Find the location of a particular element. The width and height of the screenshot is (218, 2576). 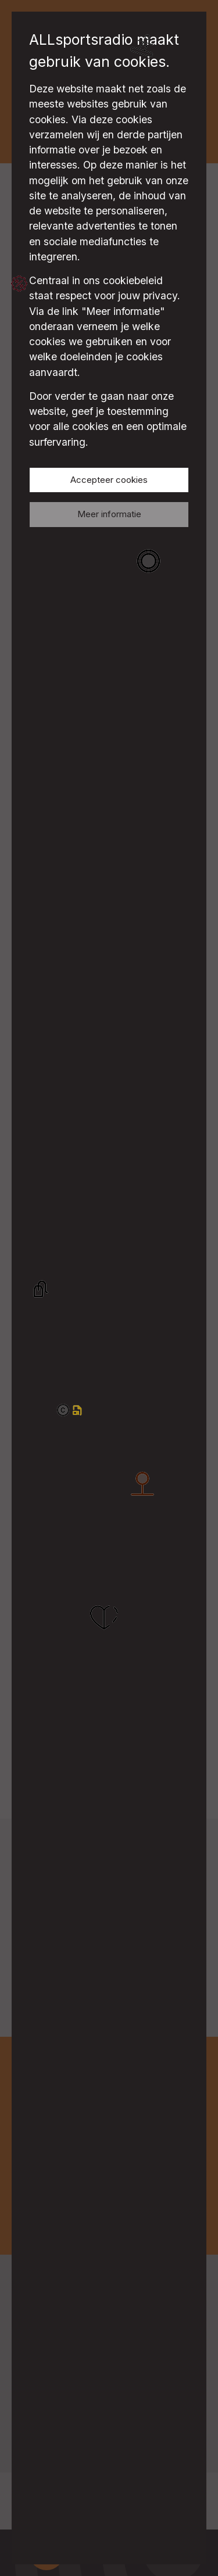

mark a location on the map is located at coordinates (142, 1484).